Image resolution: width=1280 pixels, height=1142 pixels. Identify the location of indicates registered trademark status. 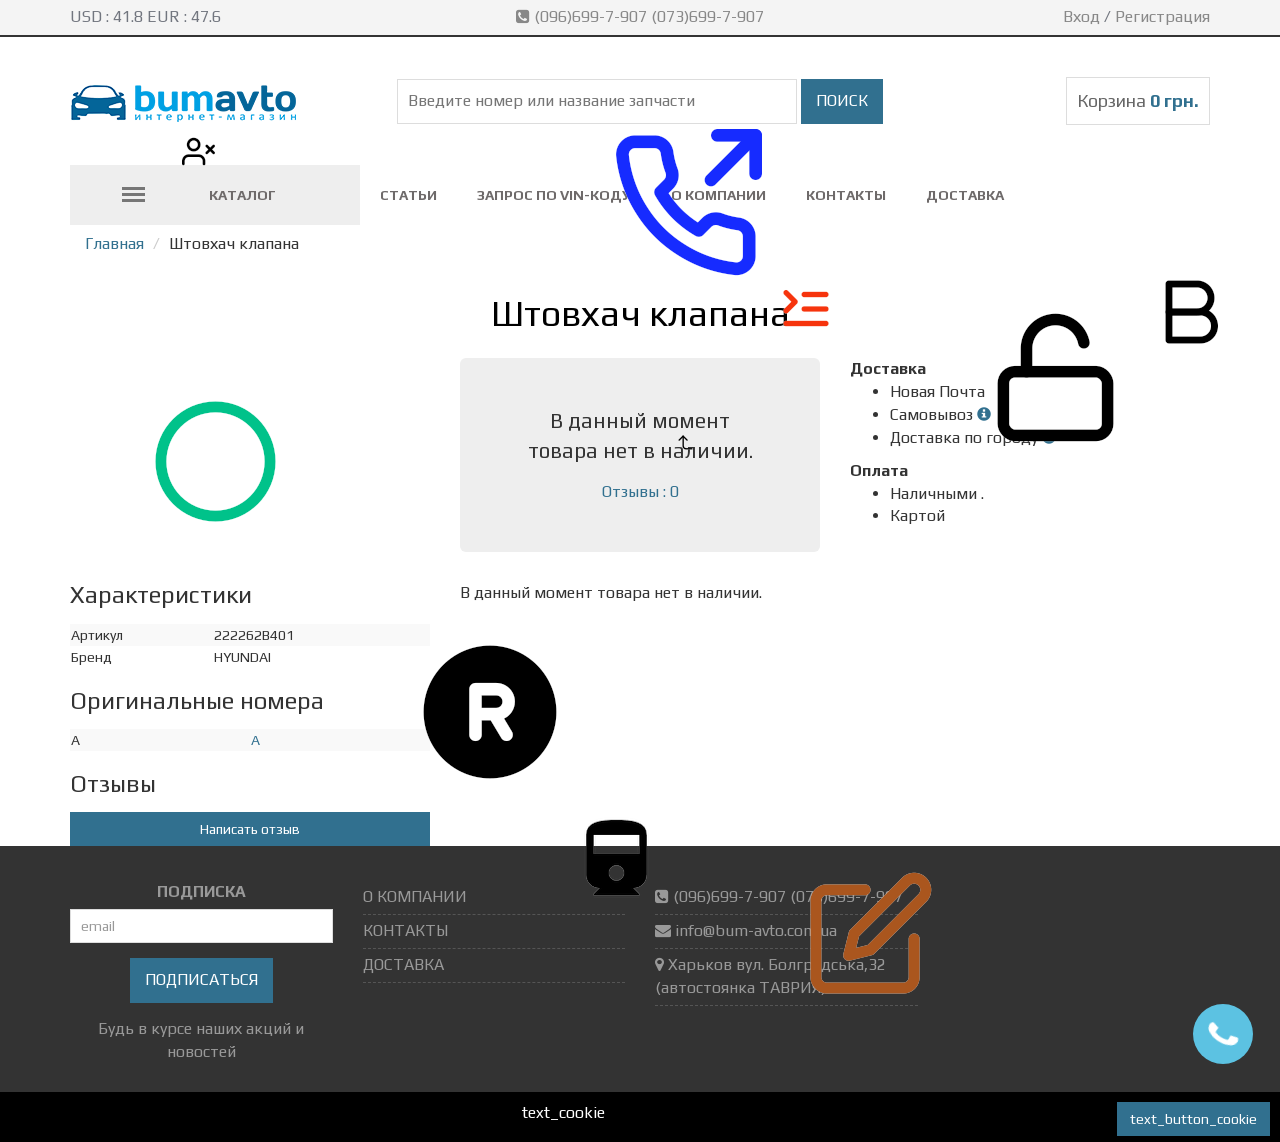
(490, 712).